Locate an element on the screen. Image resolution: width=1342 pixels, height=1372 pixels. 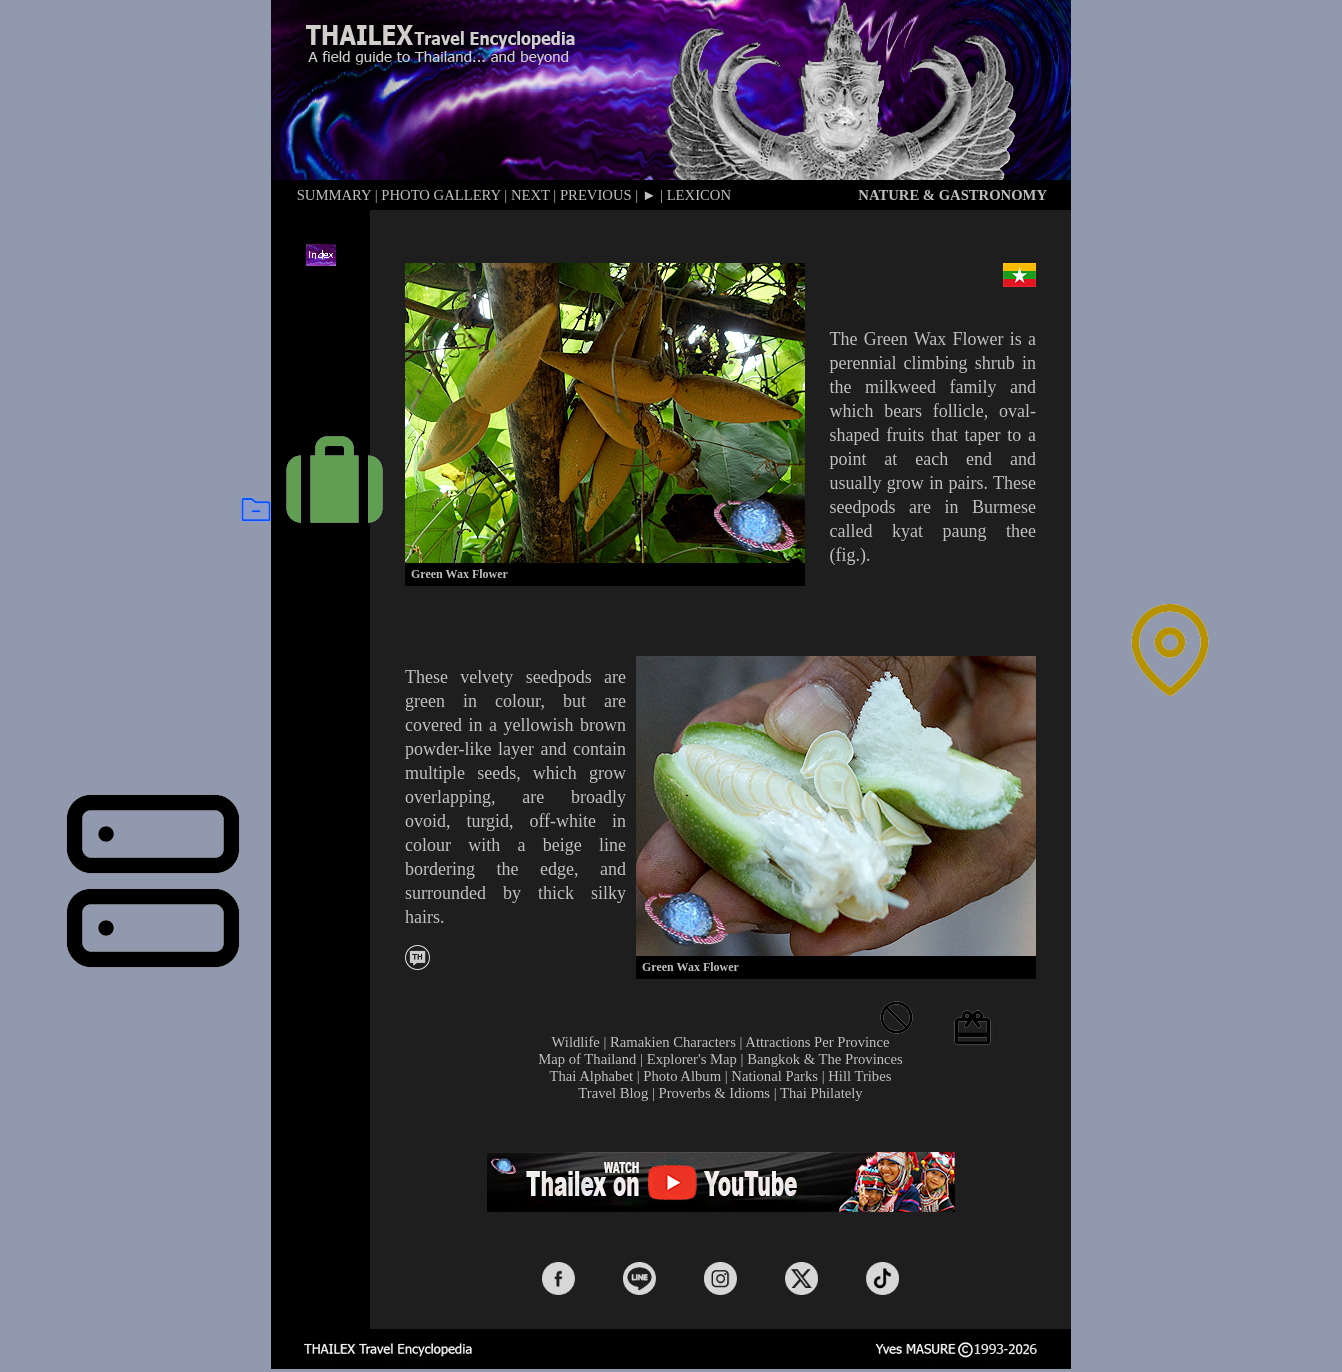
view location on map is located at coordinates (1170, 650).